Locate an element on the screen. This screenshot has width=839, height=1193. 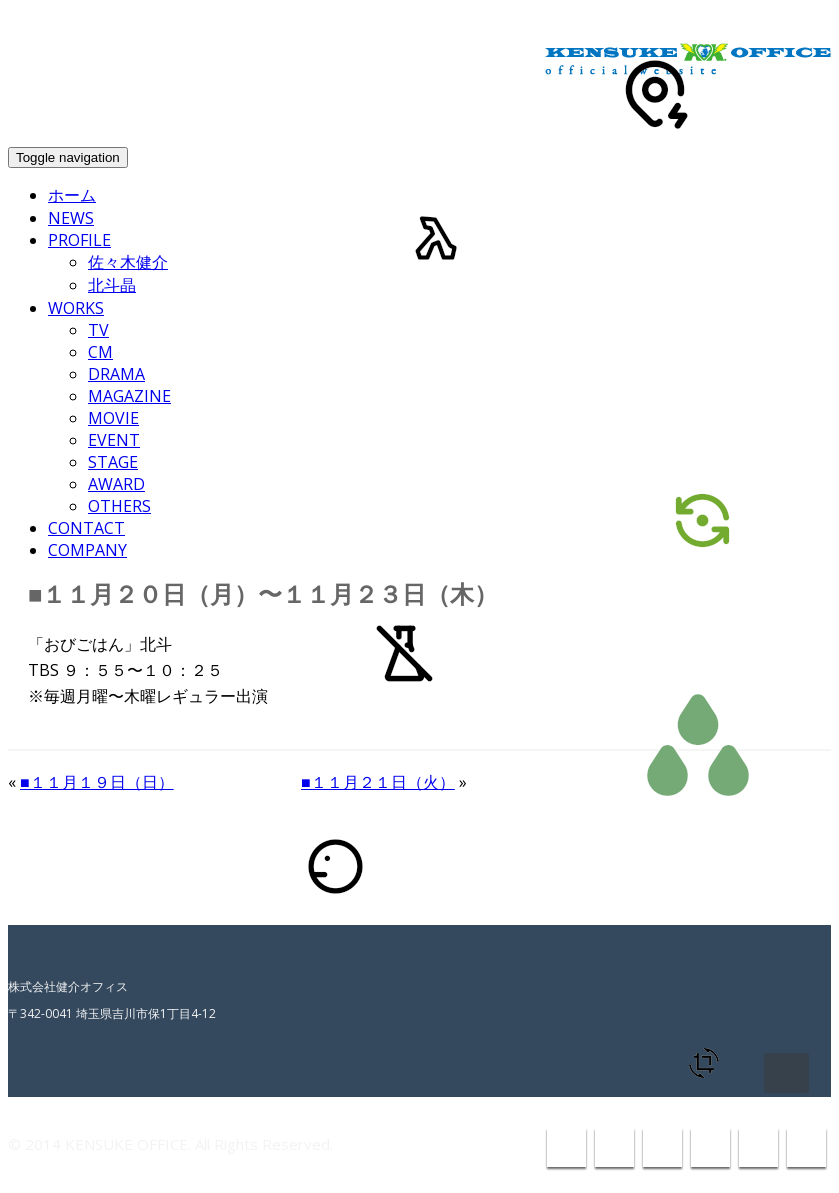
open LINQPad application is located at coordinates (435, 238).